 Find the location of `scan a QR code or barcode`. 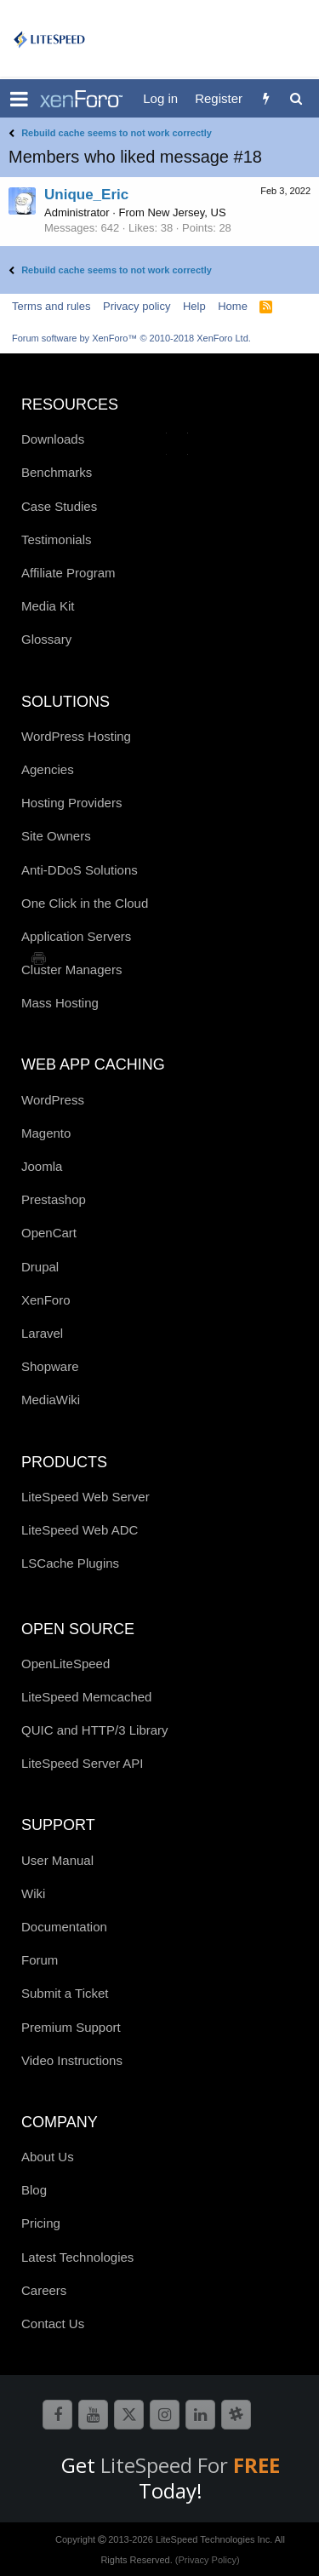

scan a QR code or barcode is located at coordinates (177, 444).